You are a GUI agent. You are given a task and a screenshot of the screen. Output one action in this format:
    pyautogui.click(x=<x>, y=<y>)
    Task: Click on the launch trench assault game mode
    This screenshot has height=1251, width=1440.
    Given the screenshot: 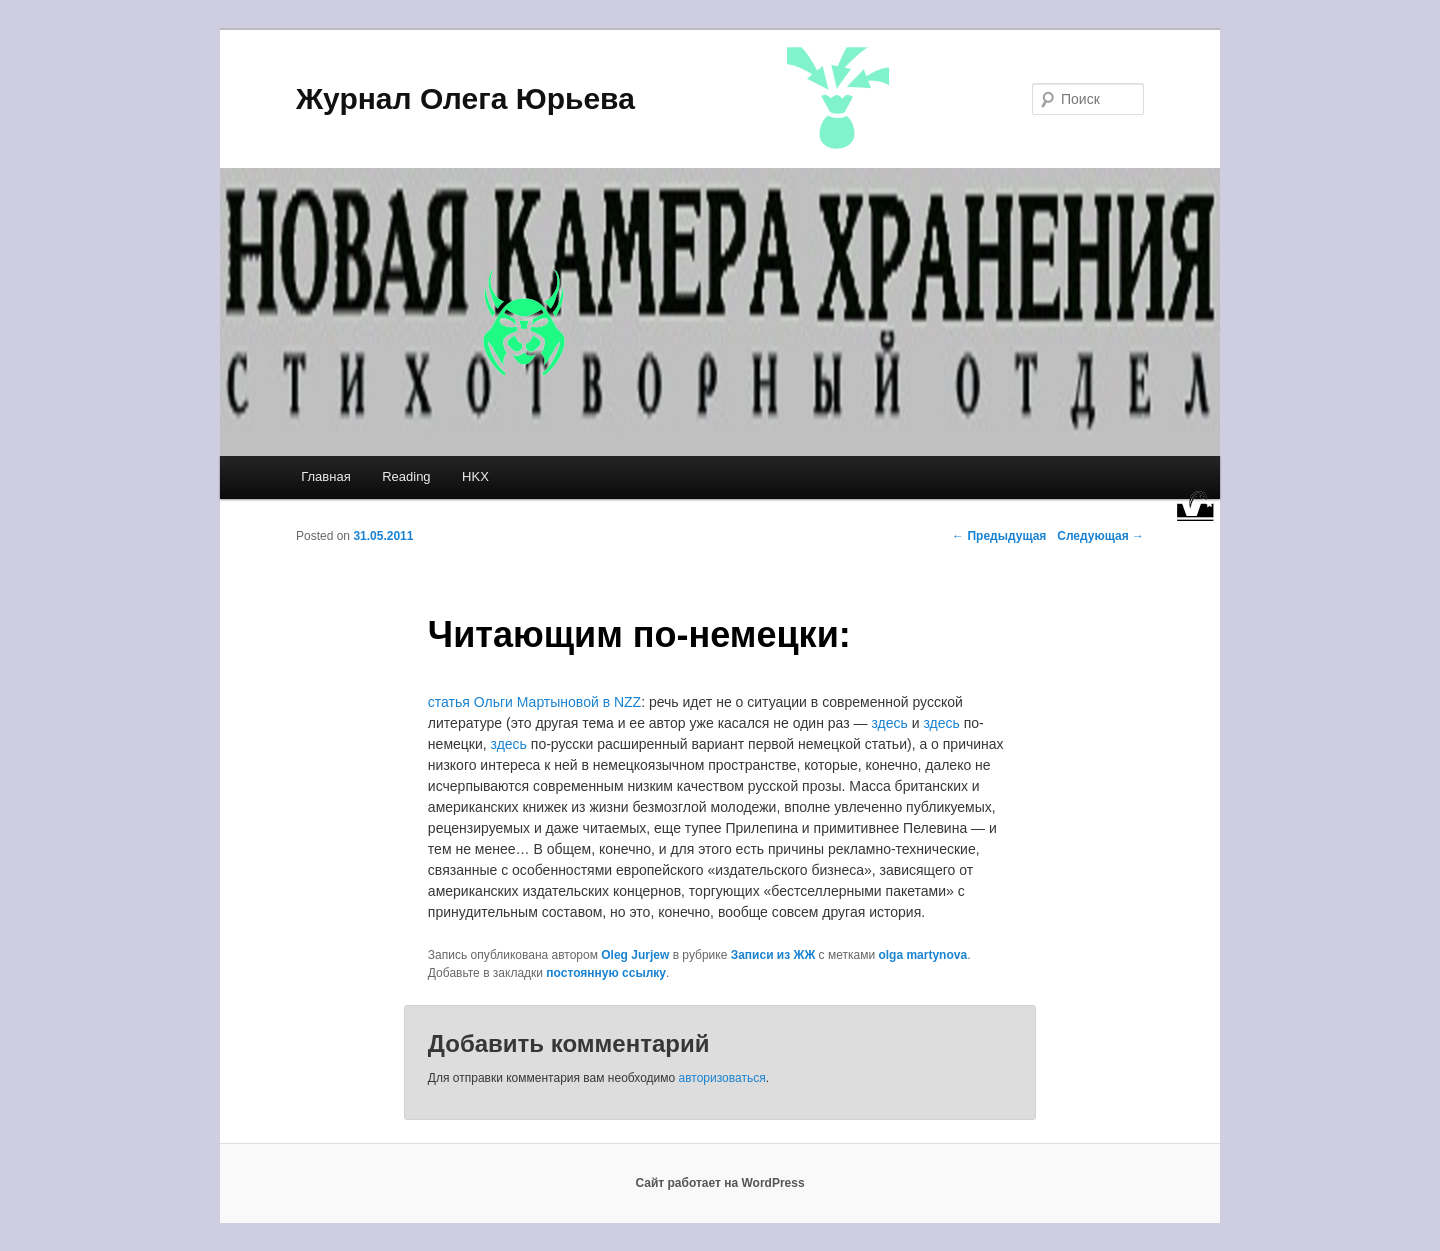 What is the action you would take?
    pyautogui.click(x=1195, y=503)
    